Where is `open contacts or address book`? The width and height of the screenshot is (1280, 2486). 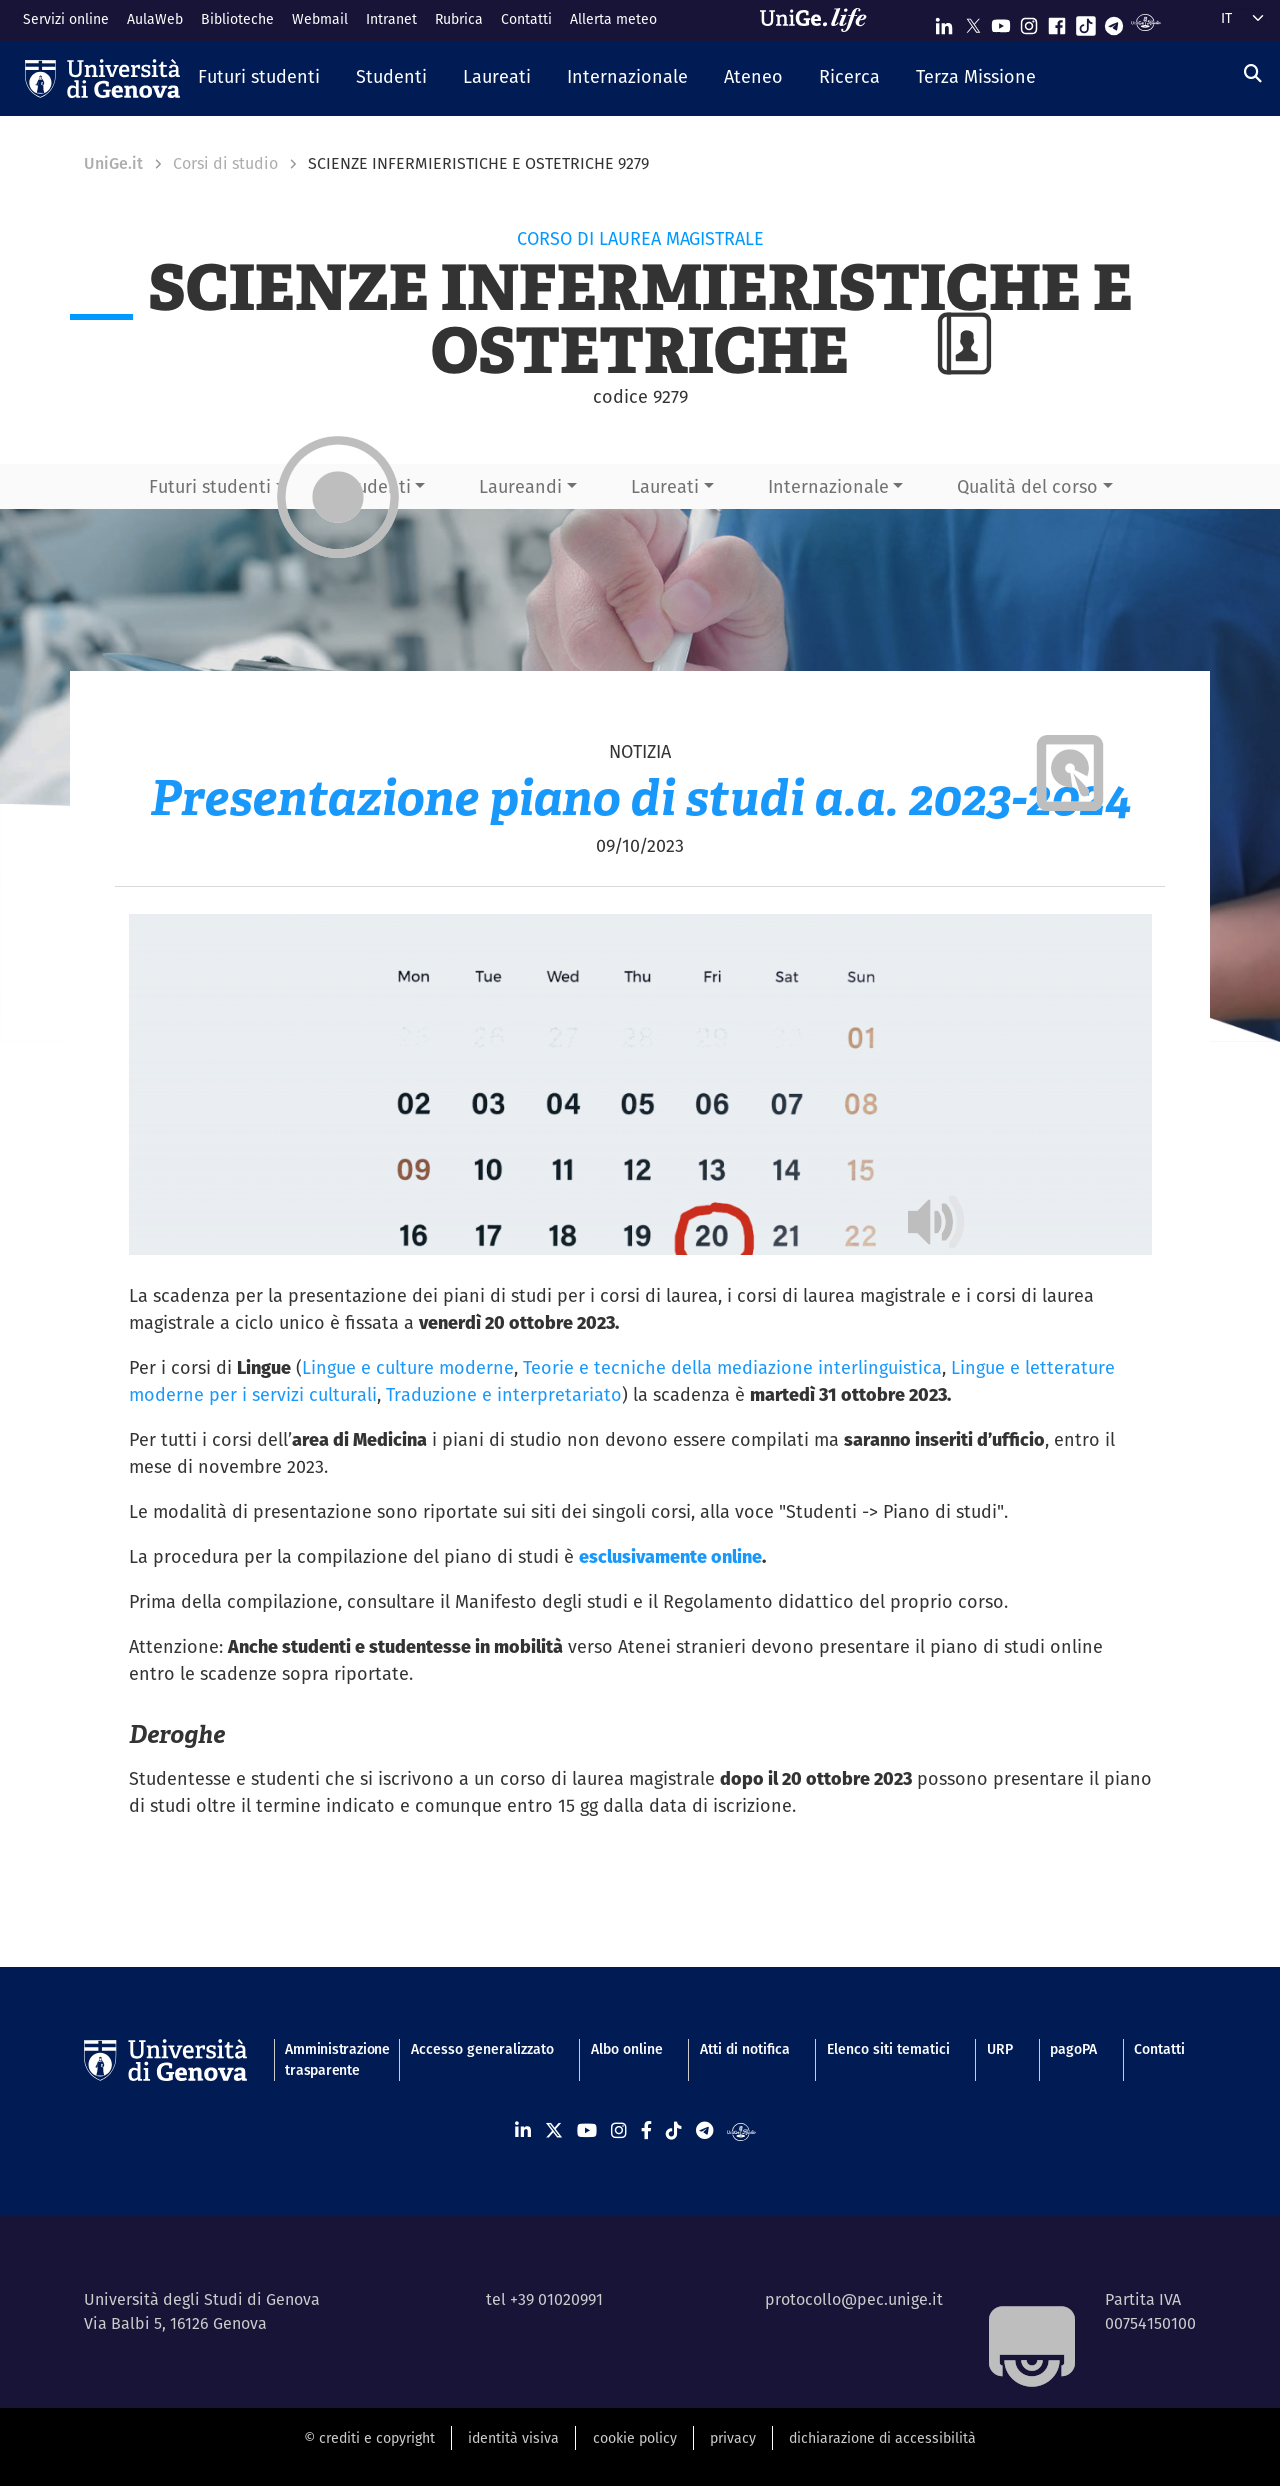
open contacts or address book is located at coordinates (964, 343).